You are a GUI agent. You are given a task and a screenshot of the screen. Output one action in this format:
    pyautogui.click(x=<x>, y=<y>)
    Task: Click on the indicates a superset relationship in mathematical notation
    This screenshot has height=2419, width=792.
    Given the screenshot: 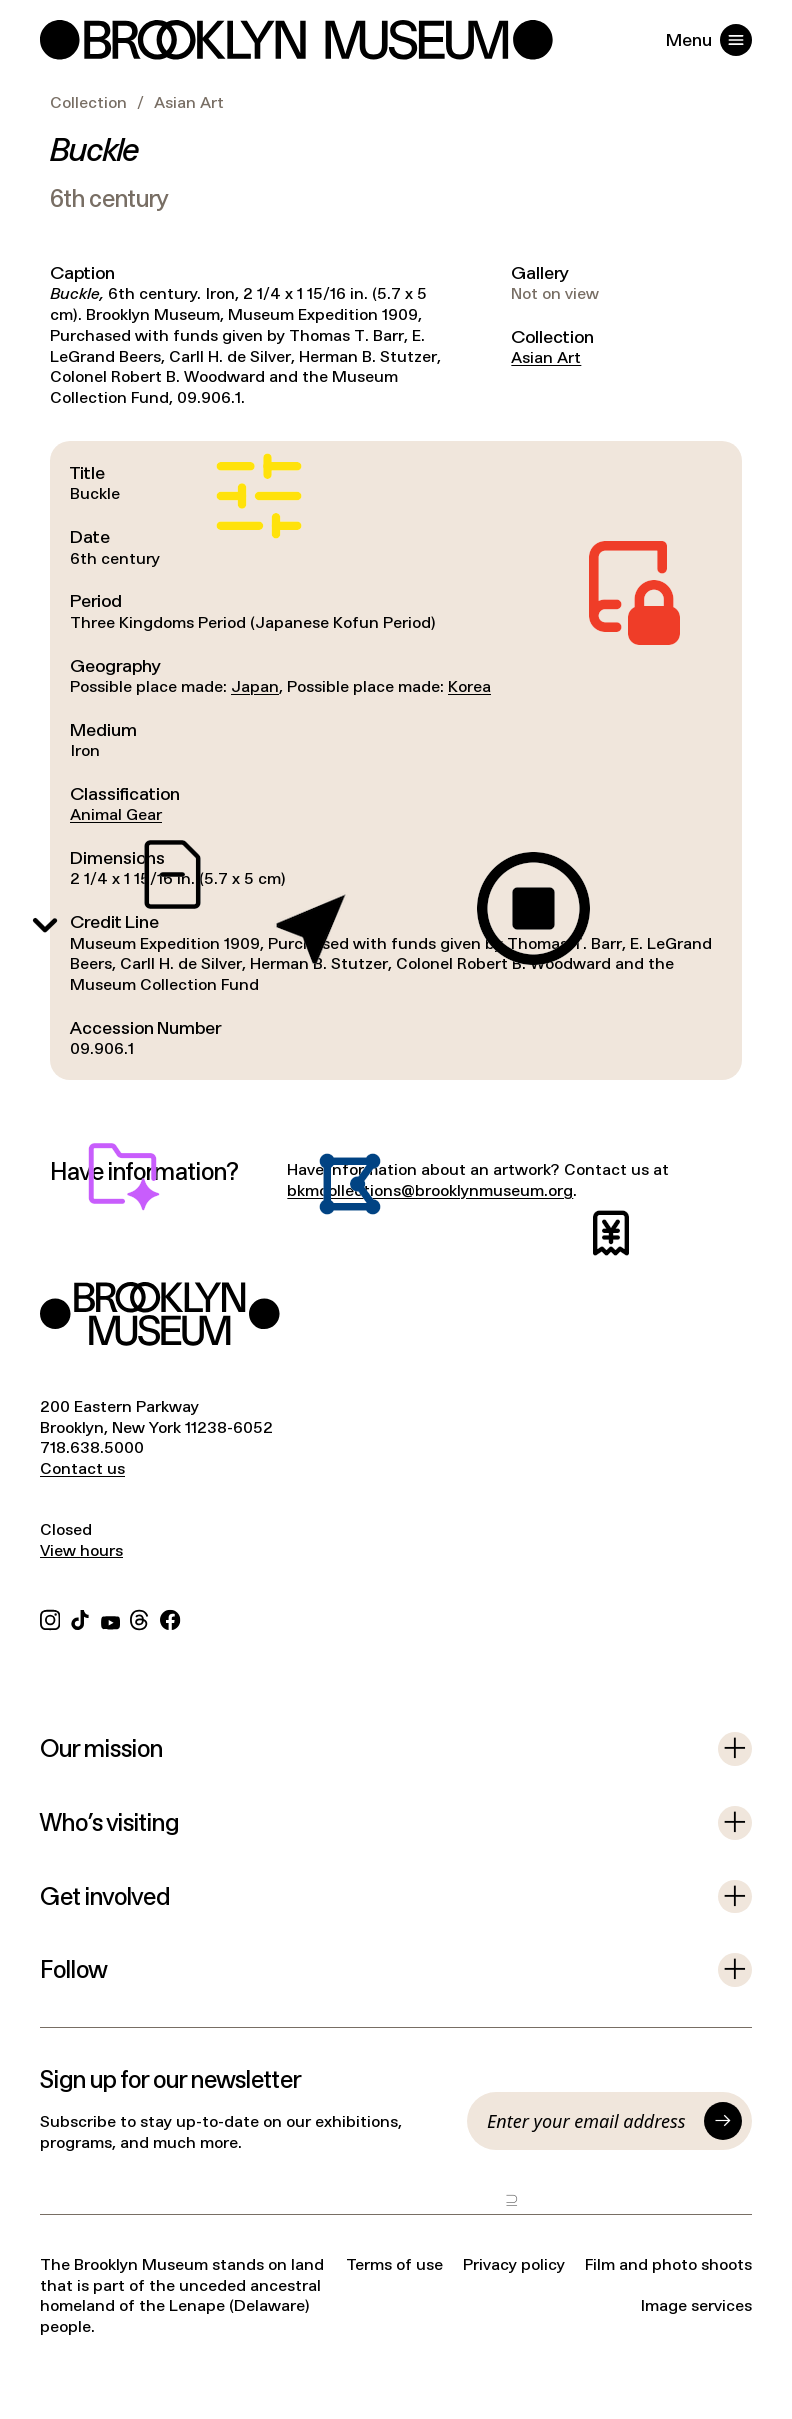 What is the action you would take?
    pyautogui.click(x=511, y=2200)
    